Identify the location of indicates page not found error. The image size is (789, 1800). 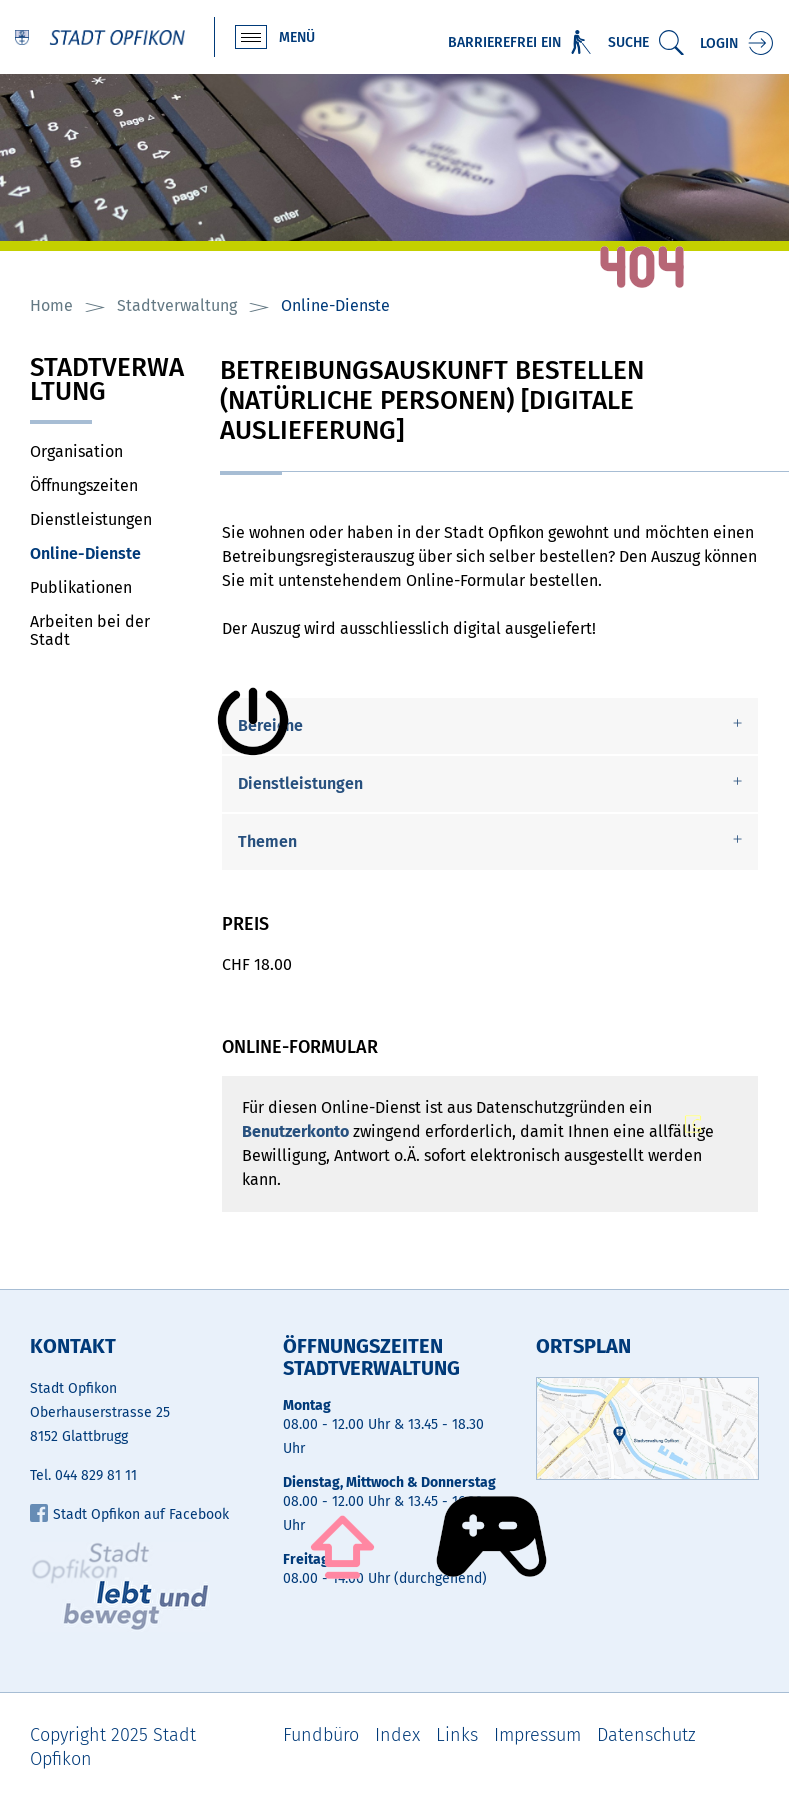
(642, 267).